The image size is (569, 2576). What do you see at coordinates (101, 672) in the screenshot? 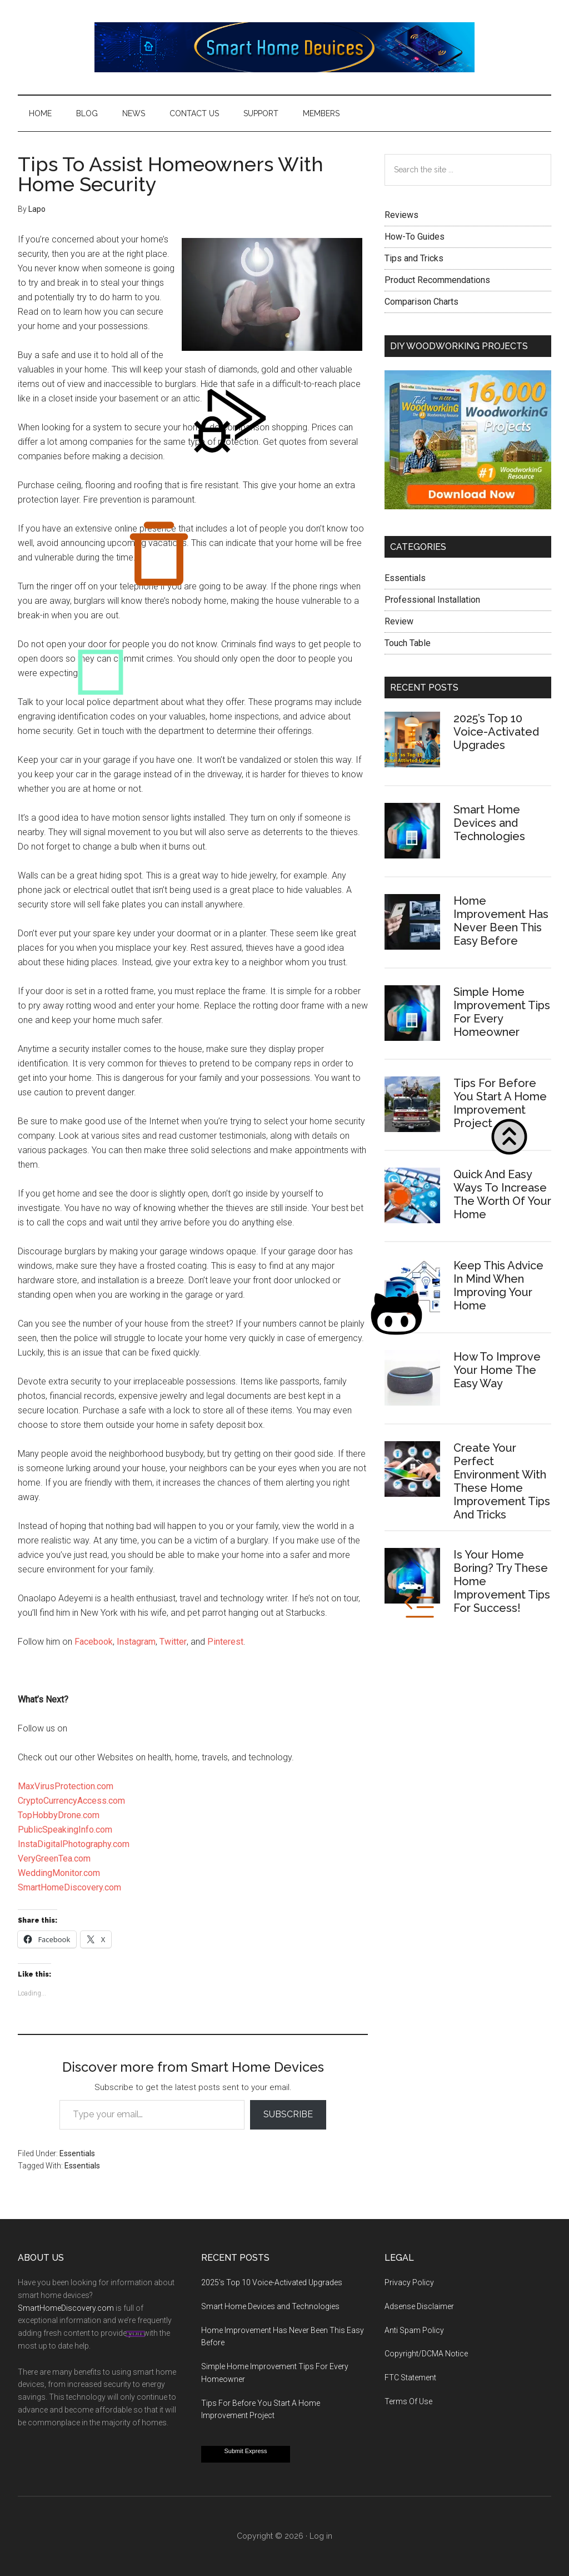
I see `maximize the current window` at bounding box center [101, 672].